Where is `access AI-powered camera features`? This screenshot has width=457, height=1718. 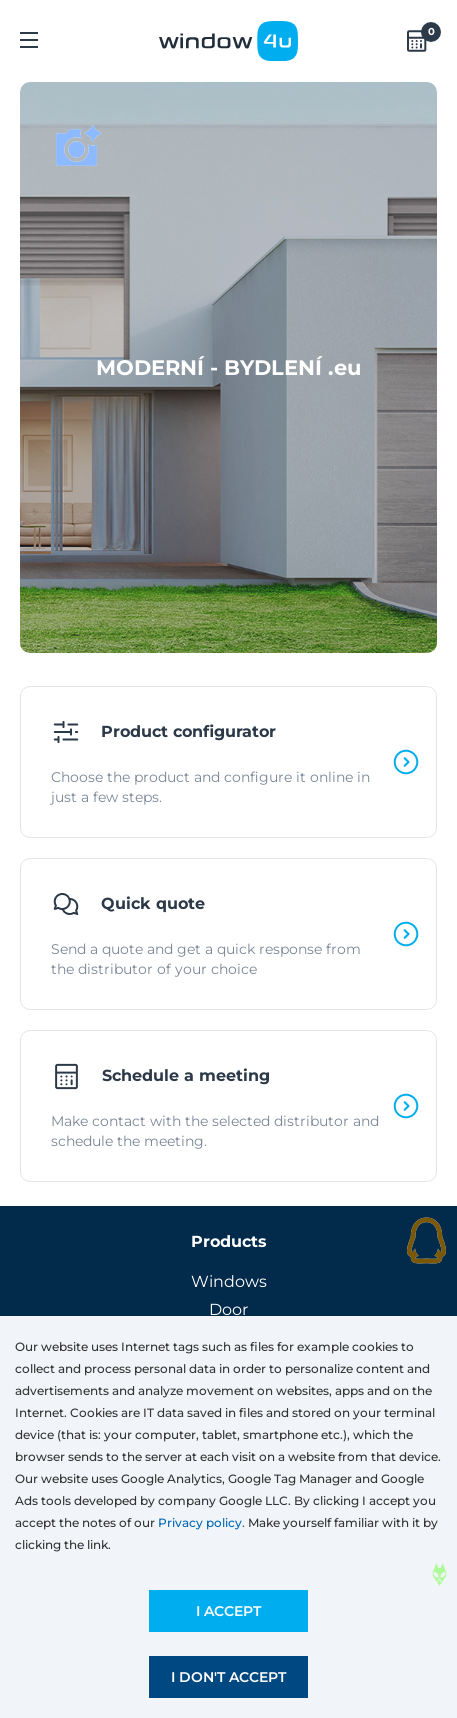
access AI-powered camera features is located at coordinates (76, 147).